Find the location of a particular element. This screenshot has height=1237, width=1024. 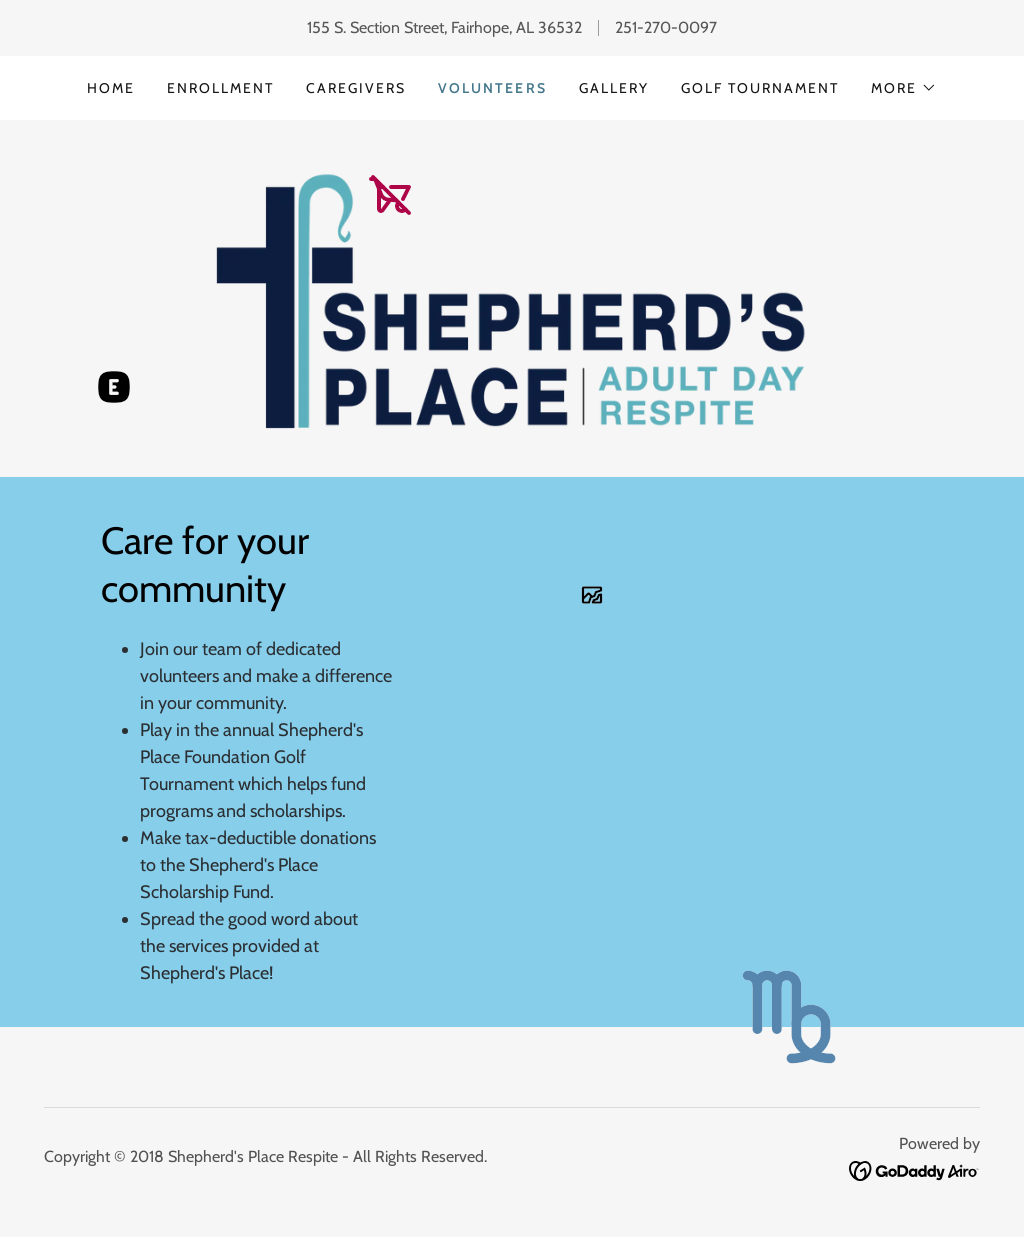

indicates a broken or corrupted image file is located at coordinates (592, 595).